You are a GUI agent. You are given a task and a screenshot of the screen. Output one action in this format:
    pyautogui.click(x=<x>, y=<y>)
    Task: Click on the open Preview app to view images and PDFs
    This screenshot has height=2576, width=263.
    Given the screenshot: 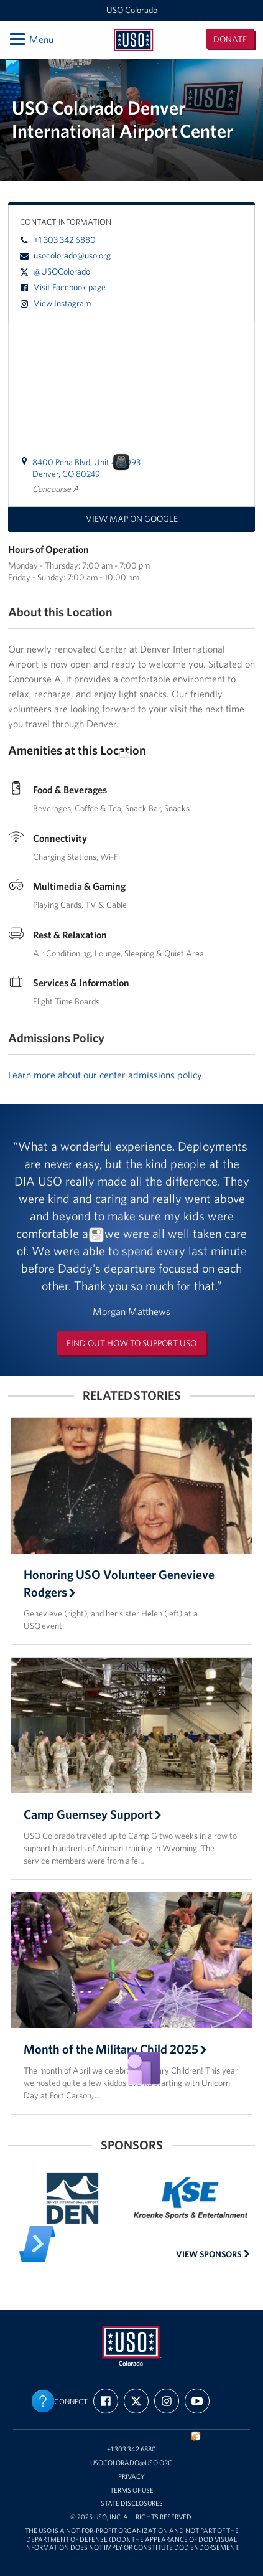 What is the action you would take?
    pyautogui.click(x=121, y=462)
    